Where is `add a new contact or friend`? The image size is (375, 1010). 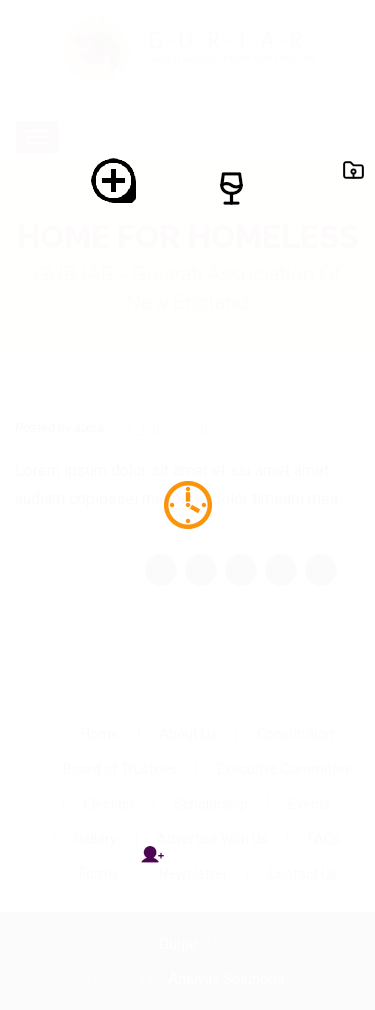 add a new contact or friend is located at coordinates (152, 855).